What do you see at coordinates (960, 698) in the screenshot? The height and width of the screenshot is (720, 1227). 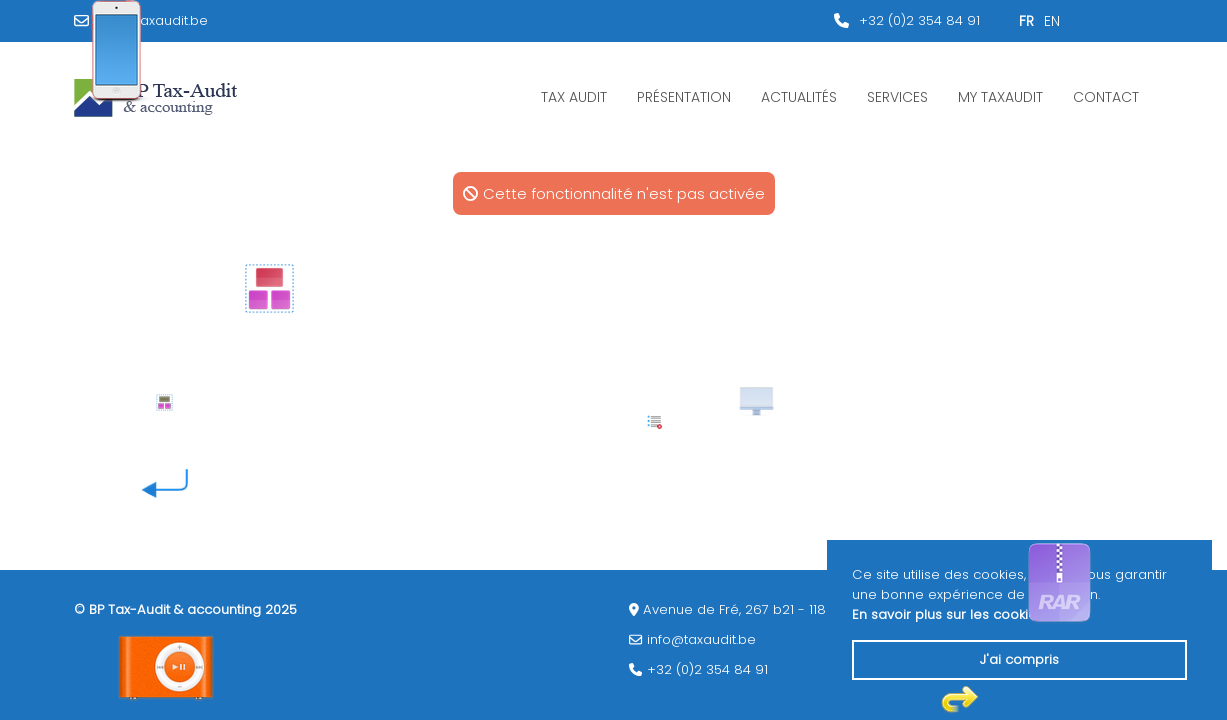 I see `redo last undone action` at bounding box center [960, 698].